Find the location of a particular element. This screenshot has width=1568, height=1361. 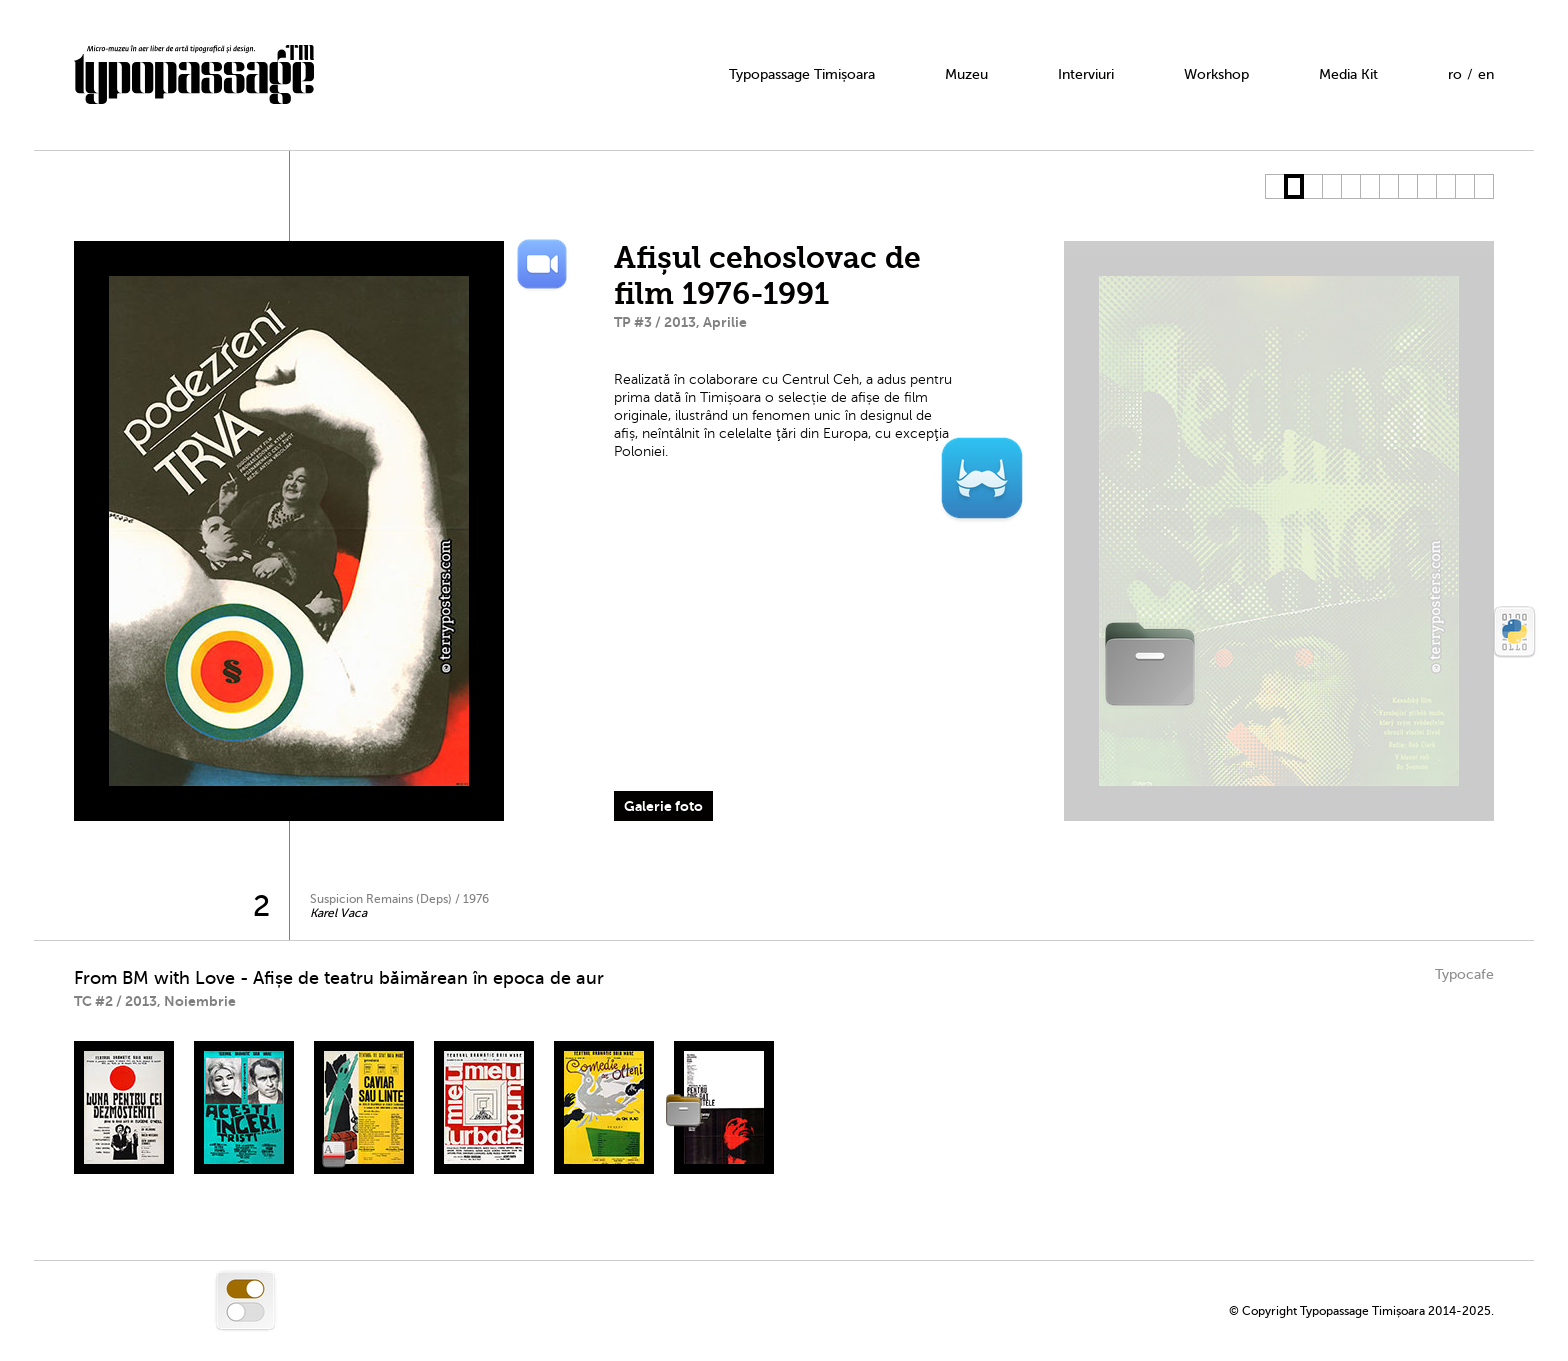

open zoom video conferencing app is located at coordinates (542, 264).